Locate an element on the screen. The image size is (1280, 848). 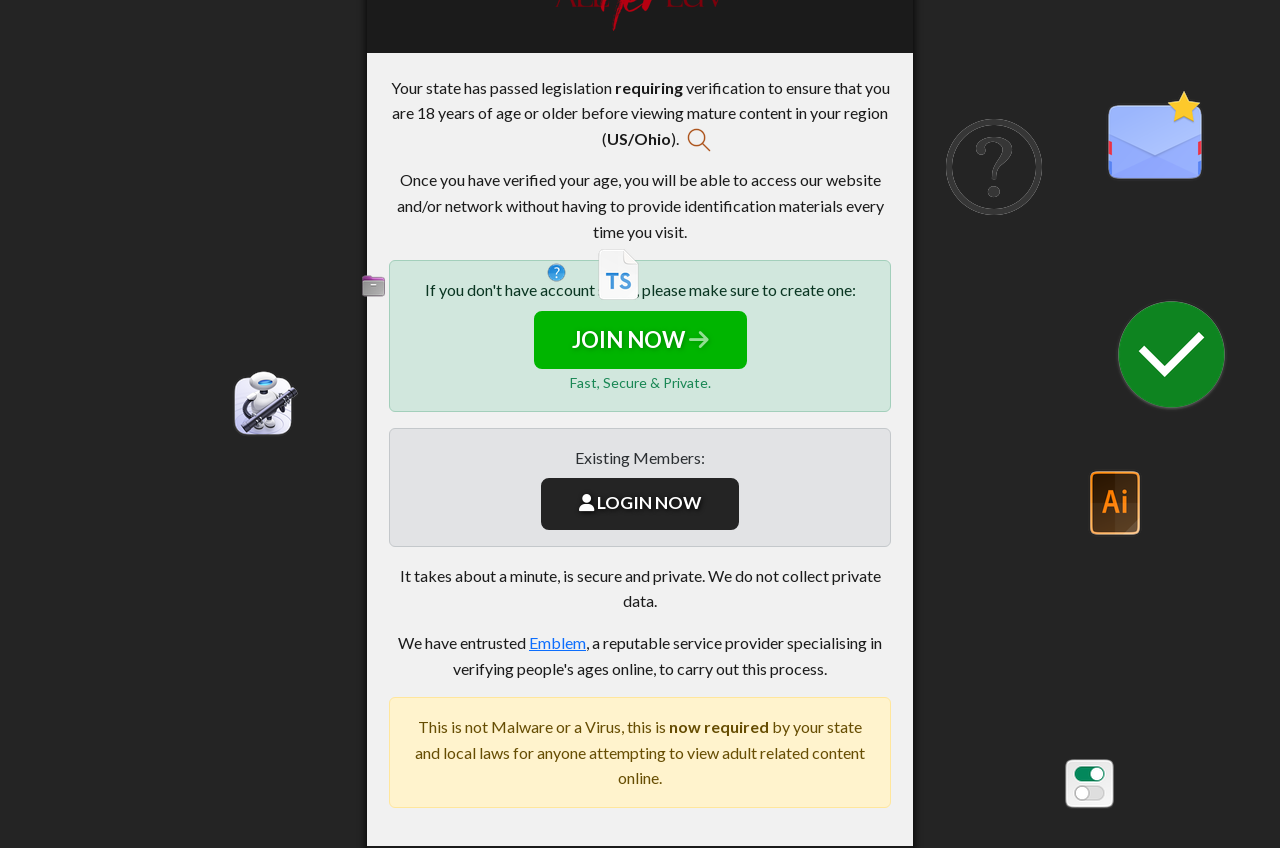
open system settings or preferences is located at coordinates (1089, 783).